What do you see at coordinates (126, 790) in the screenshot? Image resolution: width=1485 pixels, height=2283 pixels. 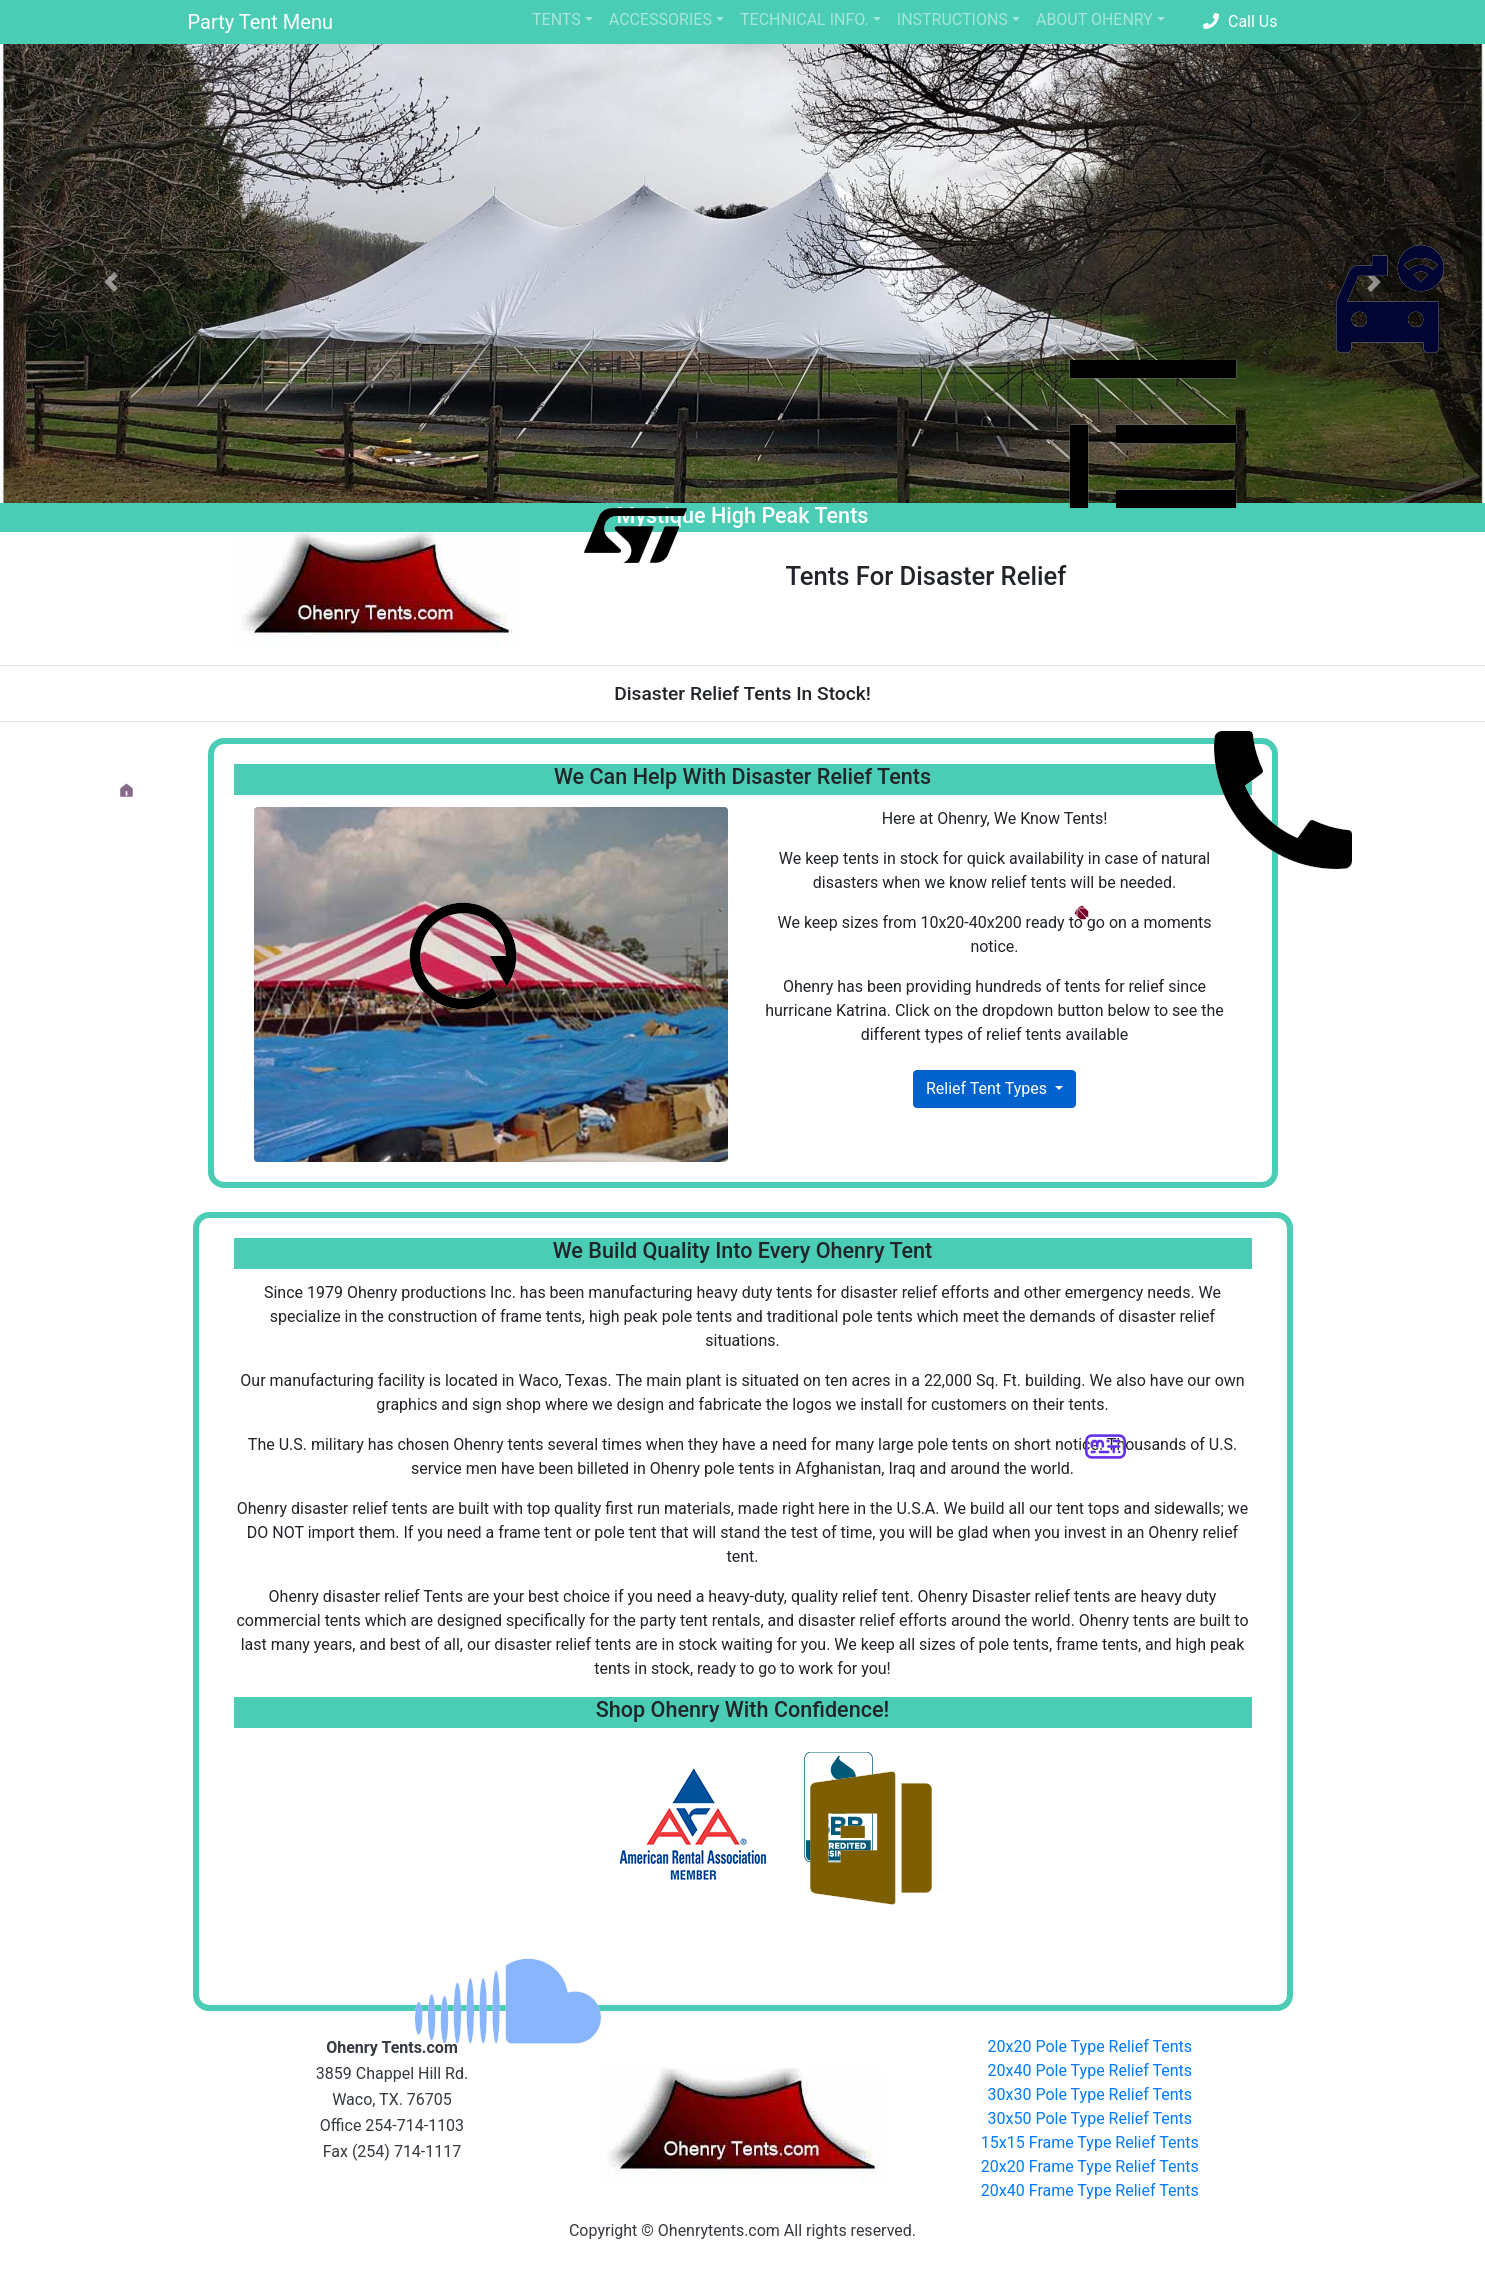 I see `navigate to the home screen` at bounding box center [126, 790].